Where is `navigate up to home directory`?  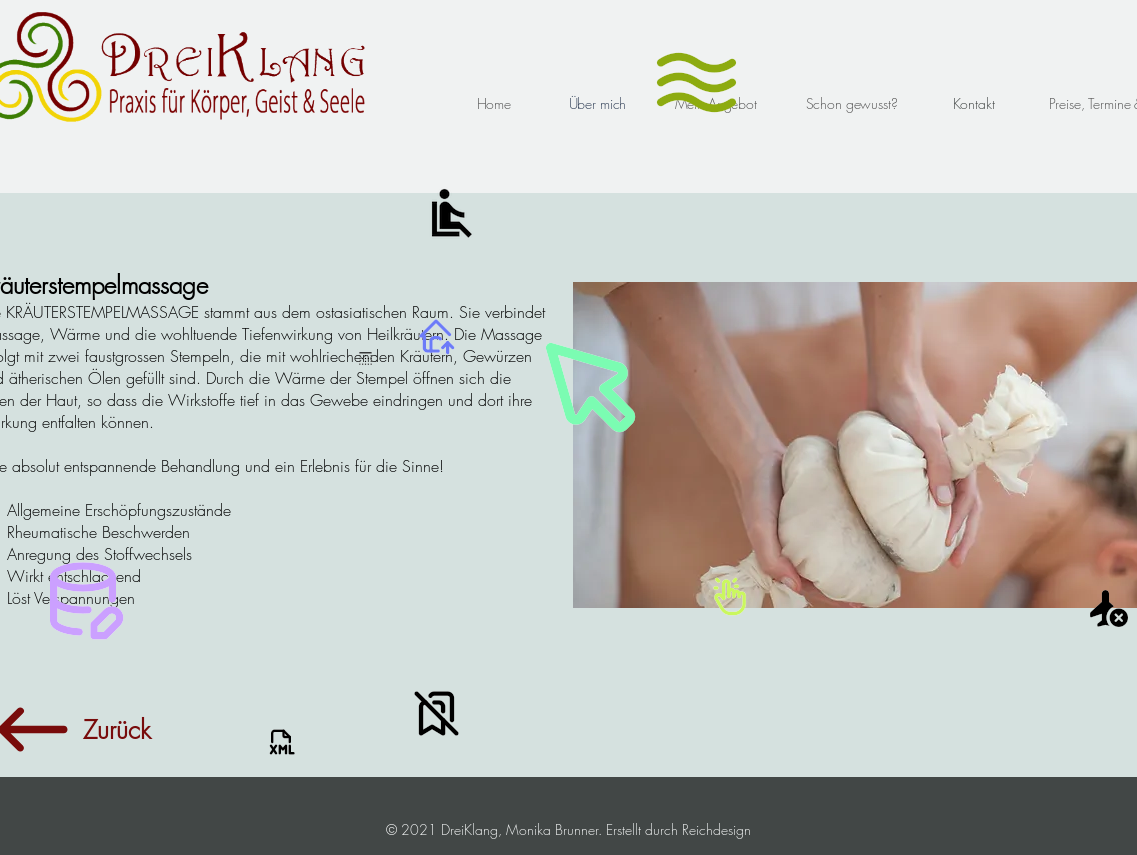 navigate up to home directory is located at coordinates (436, 336).